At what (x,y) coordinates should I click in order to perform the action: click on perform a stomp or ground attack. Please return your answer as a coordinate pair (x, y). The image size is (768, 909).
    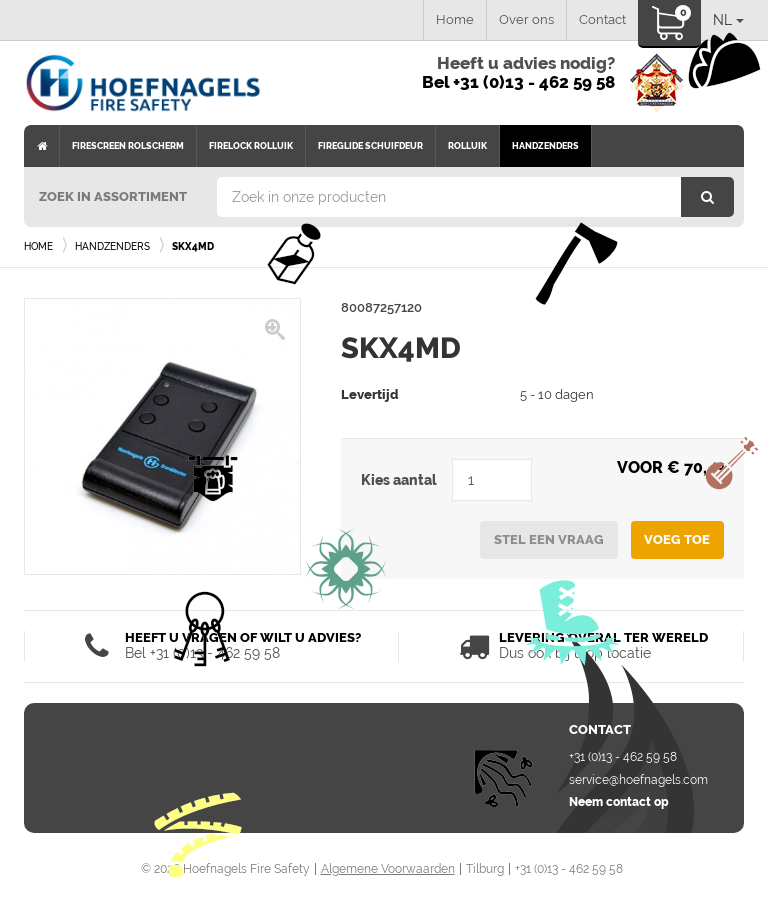
    Looking at the image, I should click on (572, 623).